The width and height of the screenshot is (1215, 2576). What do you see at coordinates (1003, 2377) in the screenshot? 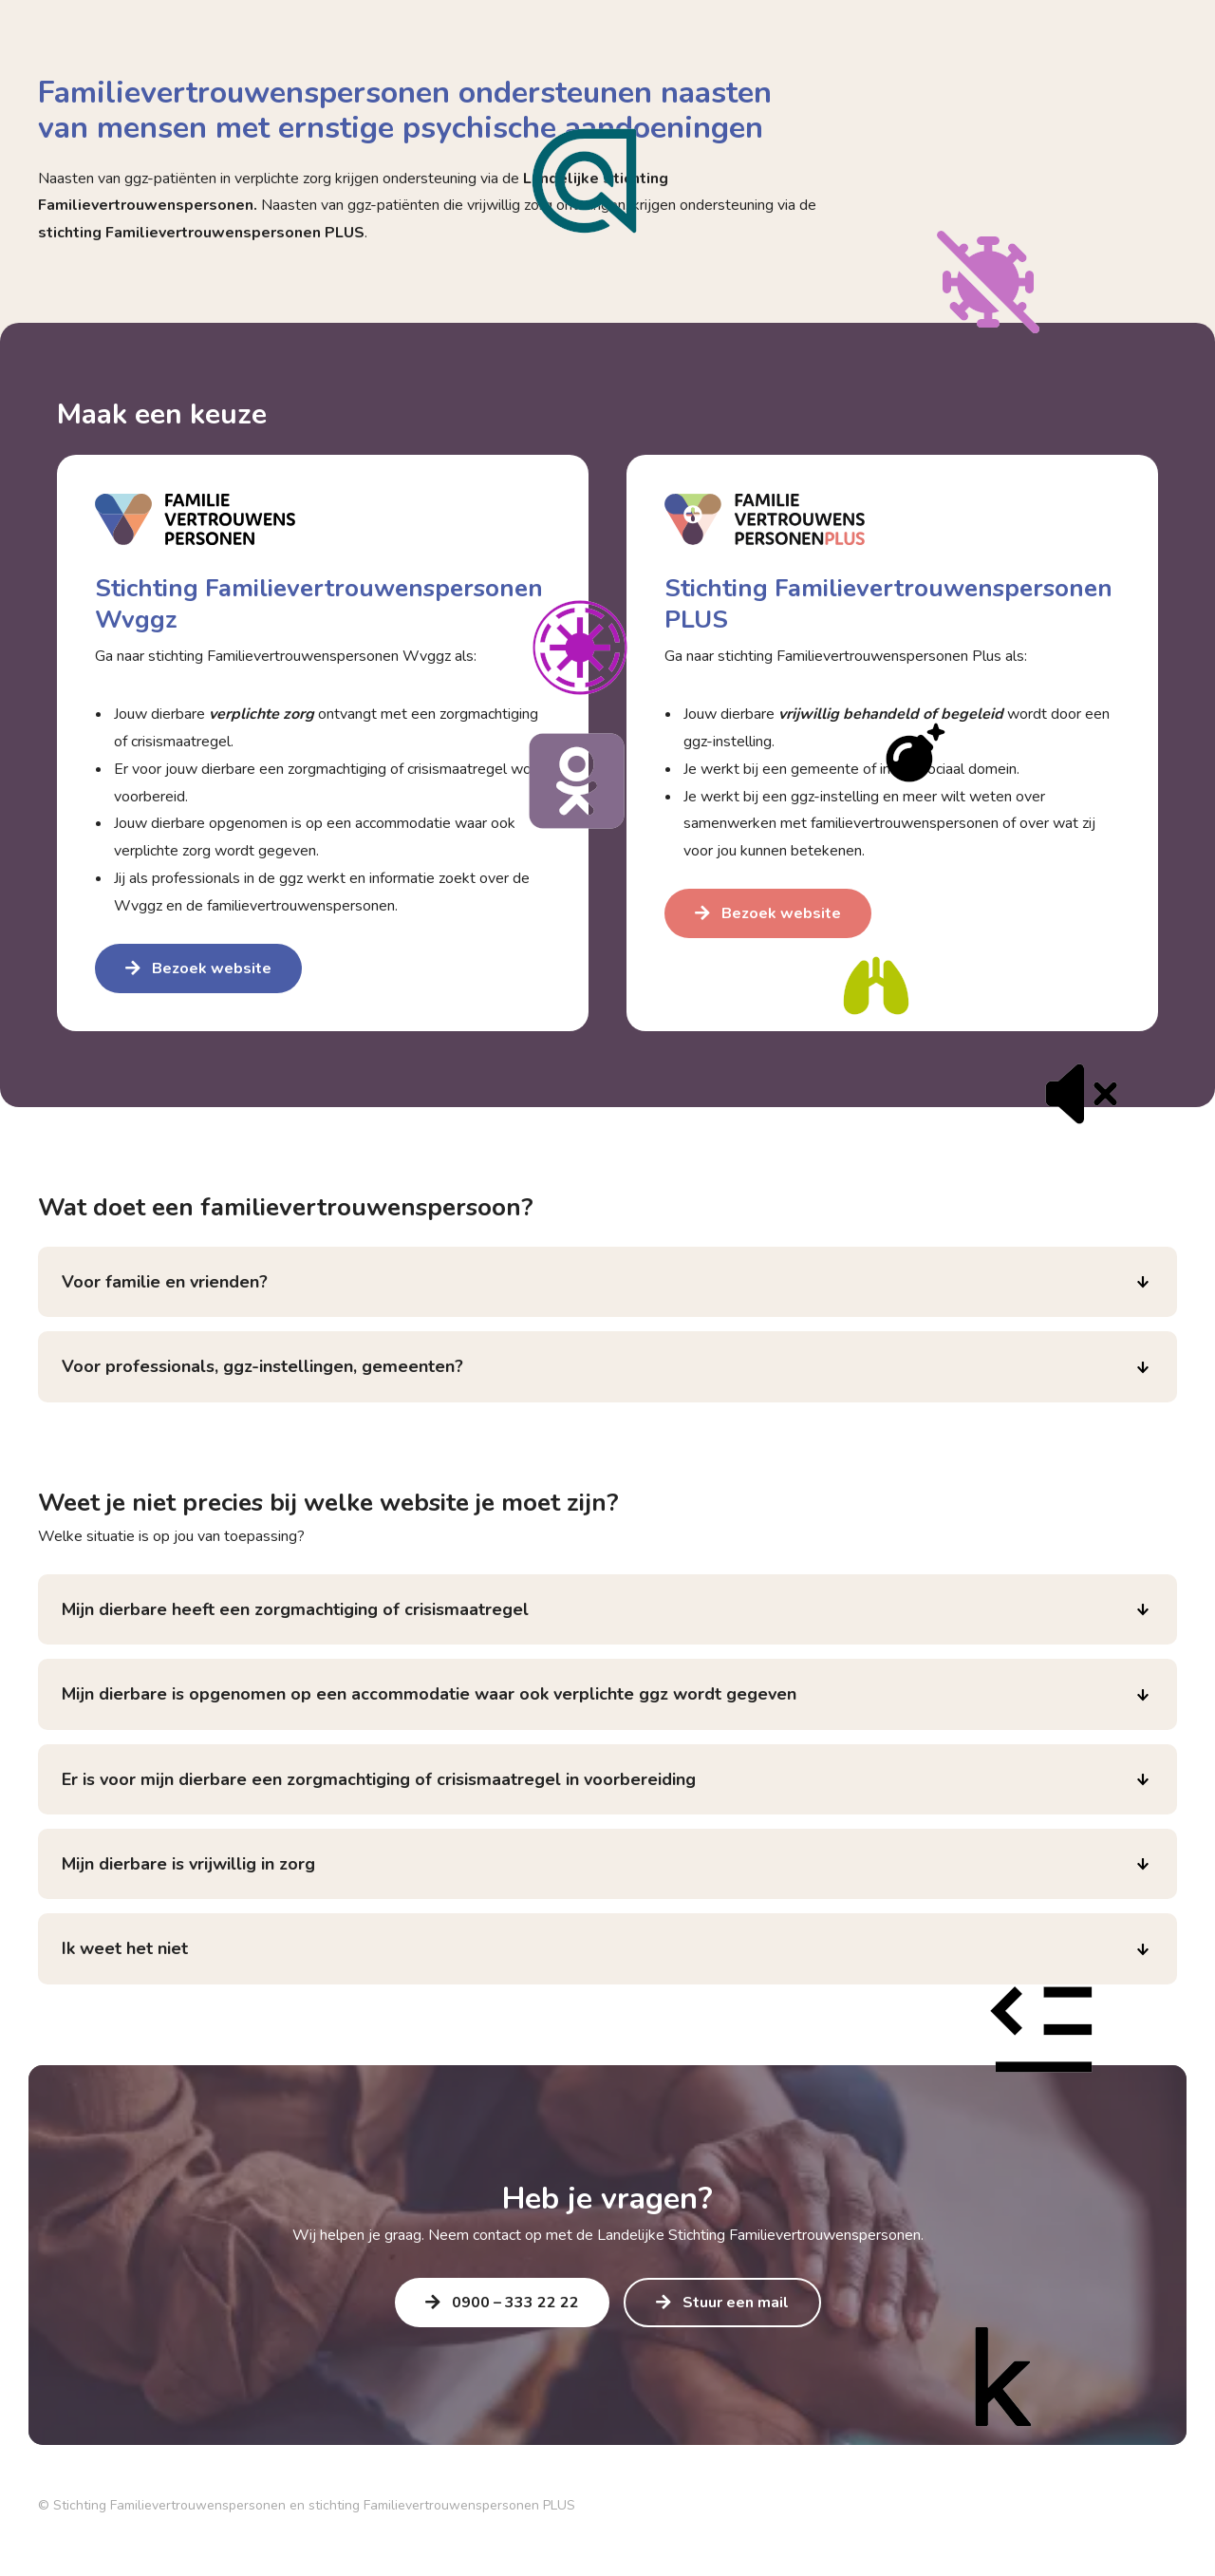
I see `link to kaggle profile or account` at bounding box center [1003, 2377].